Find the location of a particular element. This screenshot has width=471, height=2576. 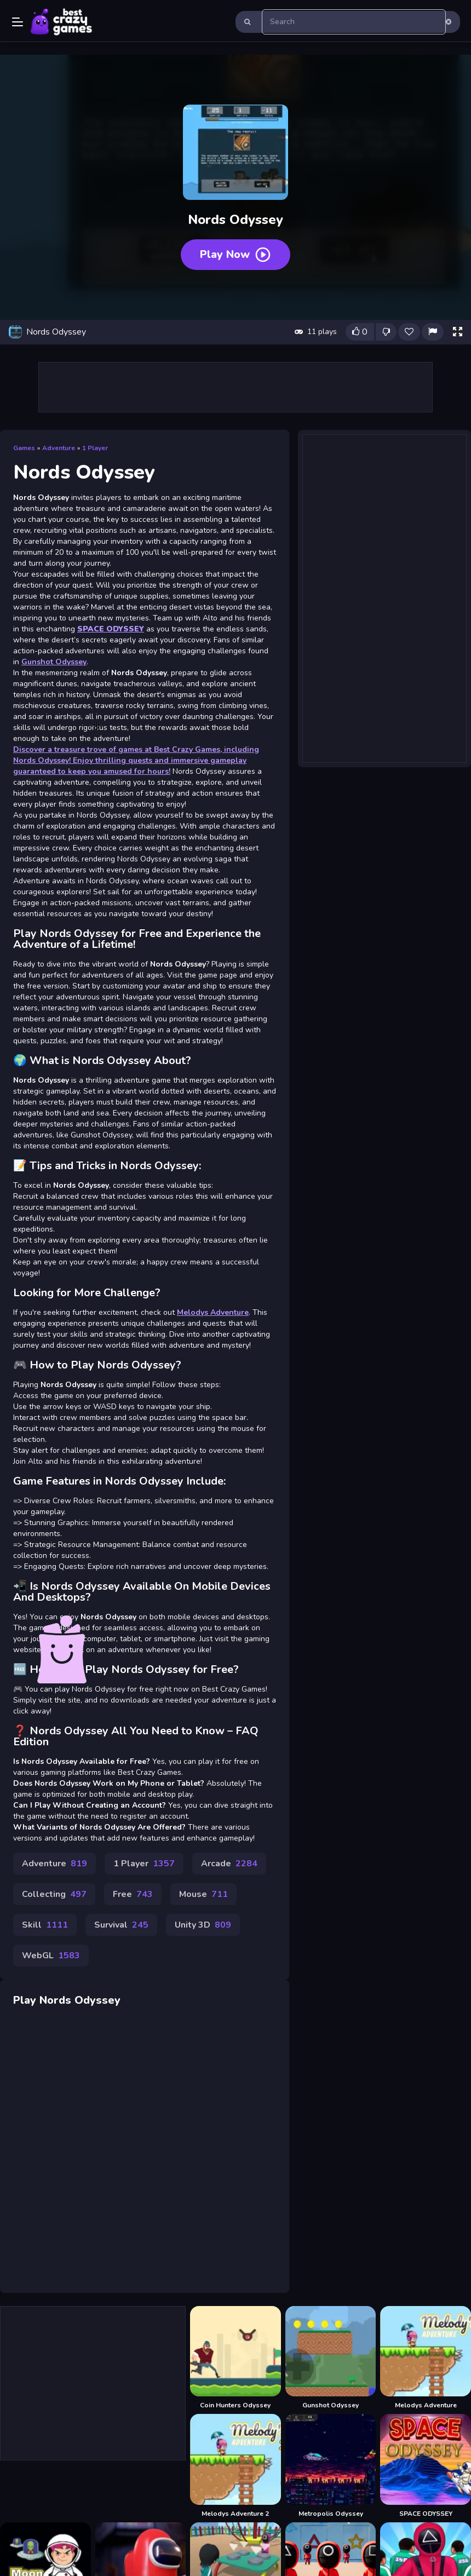

open the Blibli shopping app is located at coordinates (62, 1649).